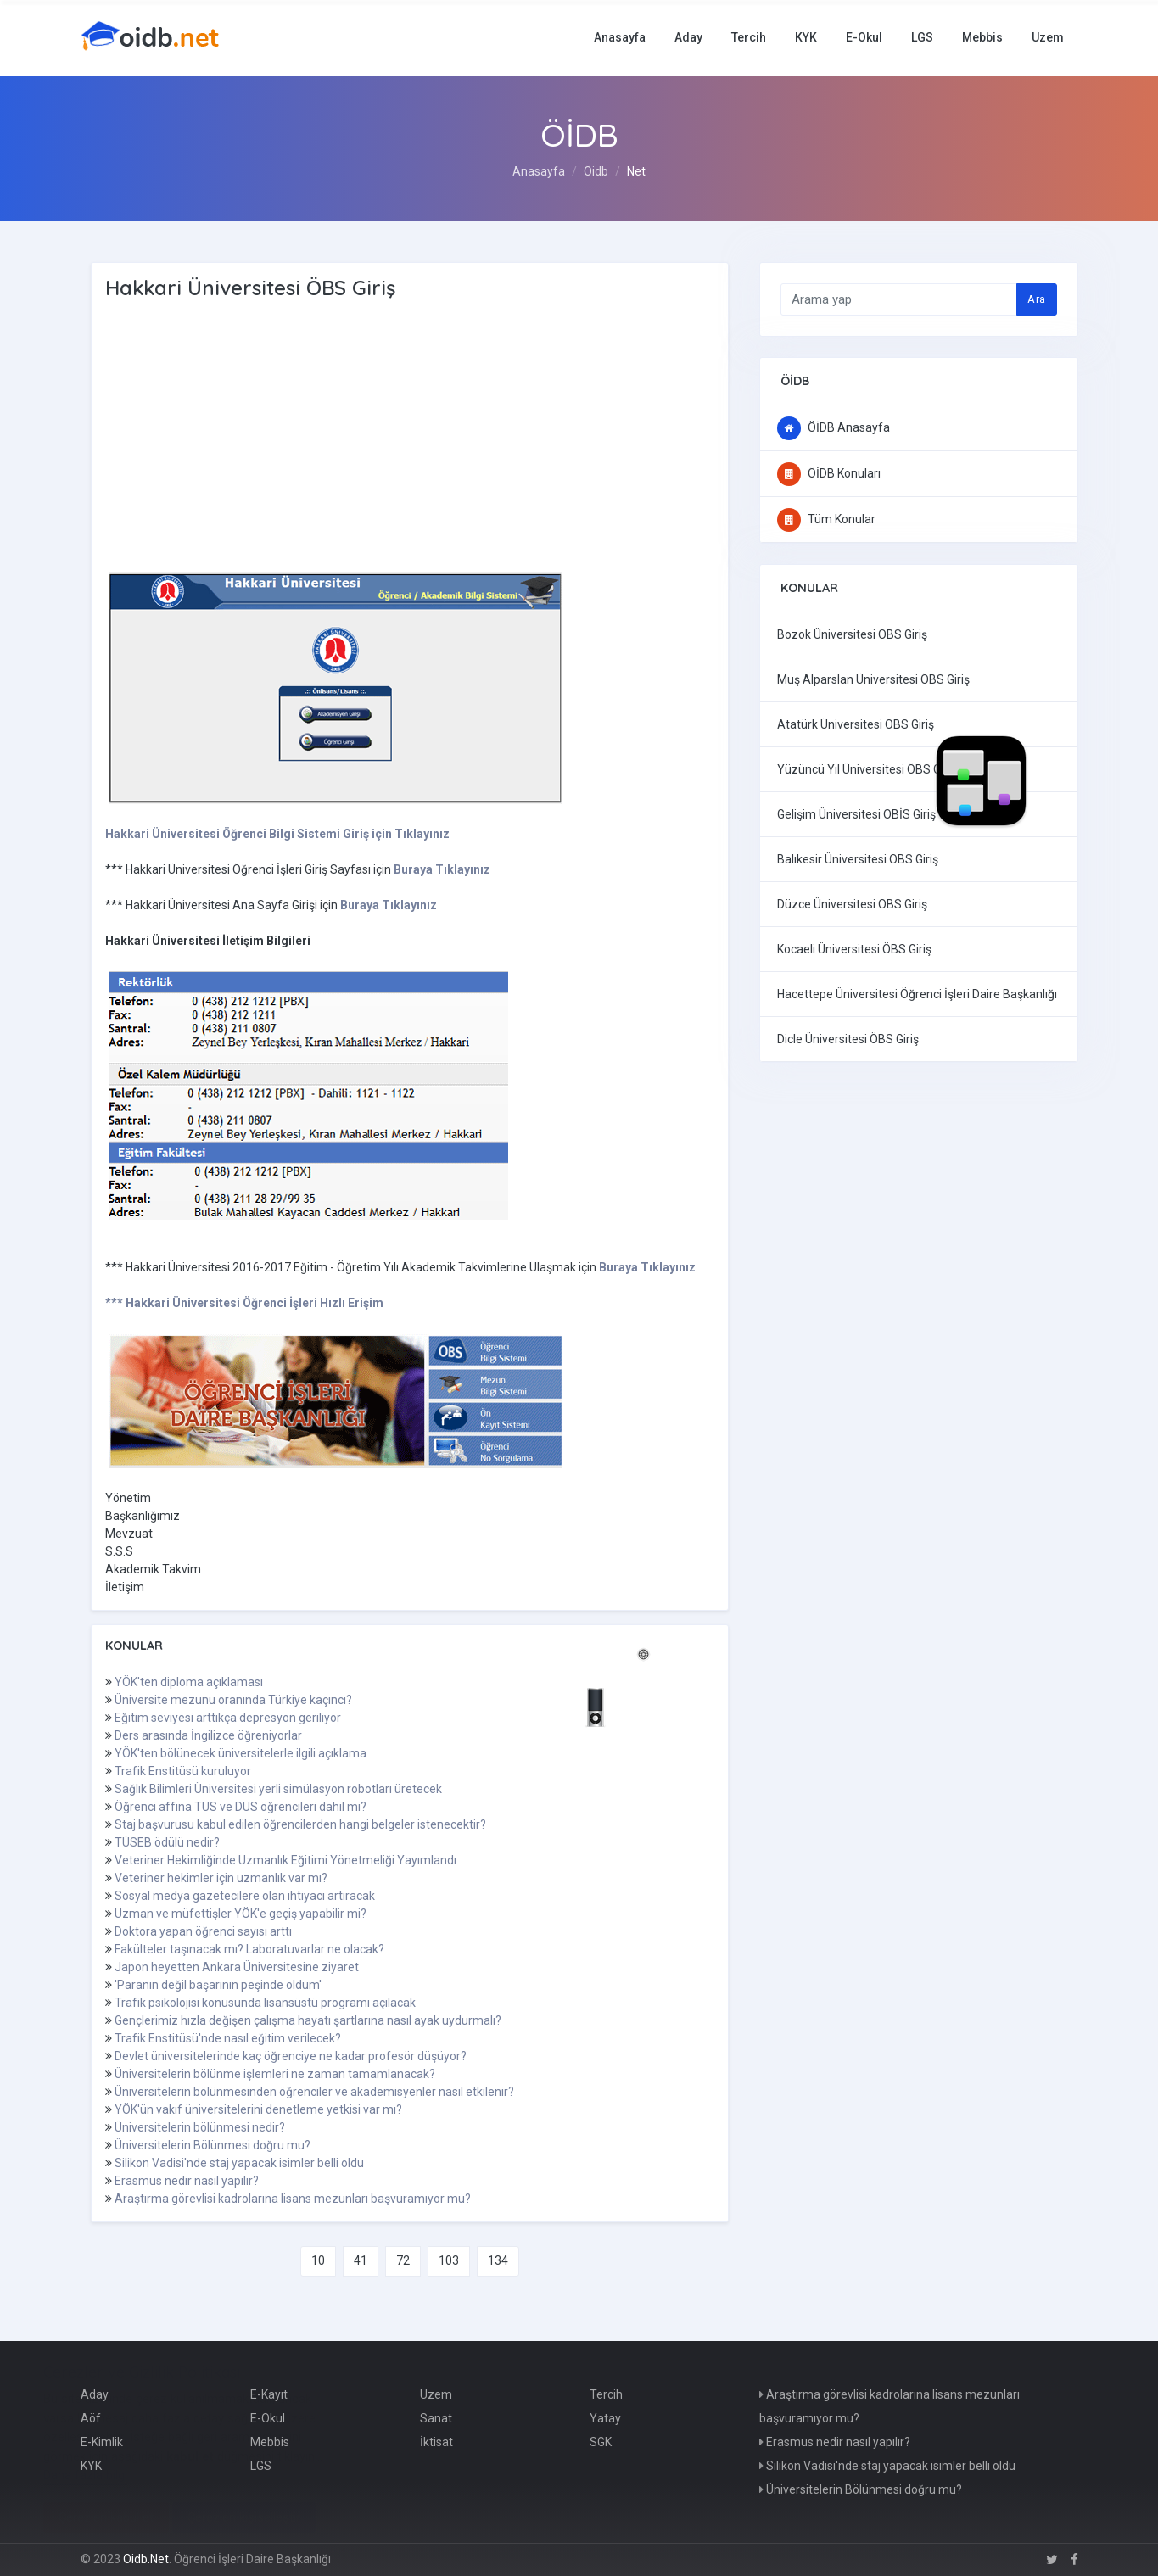 This screenshot has height=2576, width=1158. What do you see at coordinates (643, 1654) in the screenshot?
I see `access settings or properties` at bounding box center [643, 1654].